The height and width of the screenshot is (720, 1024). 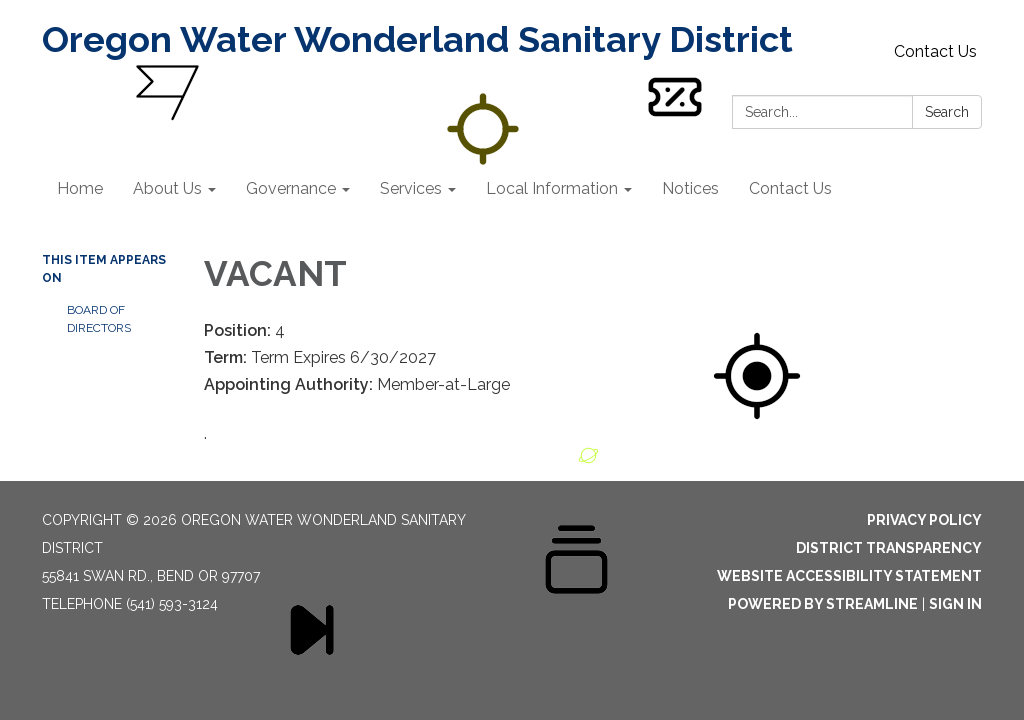 I want to click on lock onto current GPS location, so click(x=757, y=376).